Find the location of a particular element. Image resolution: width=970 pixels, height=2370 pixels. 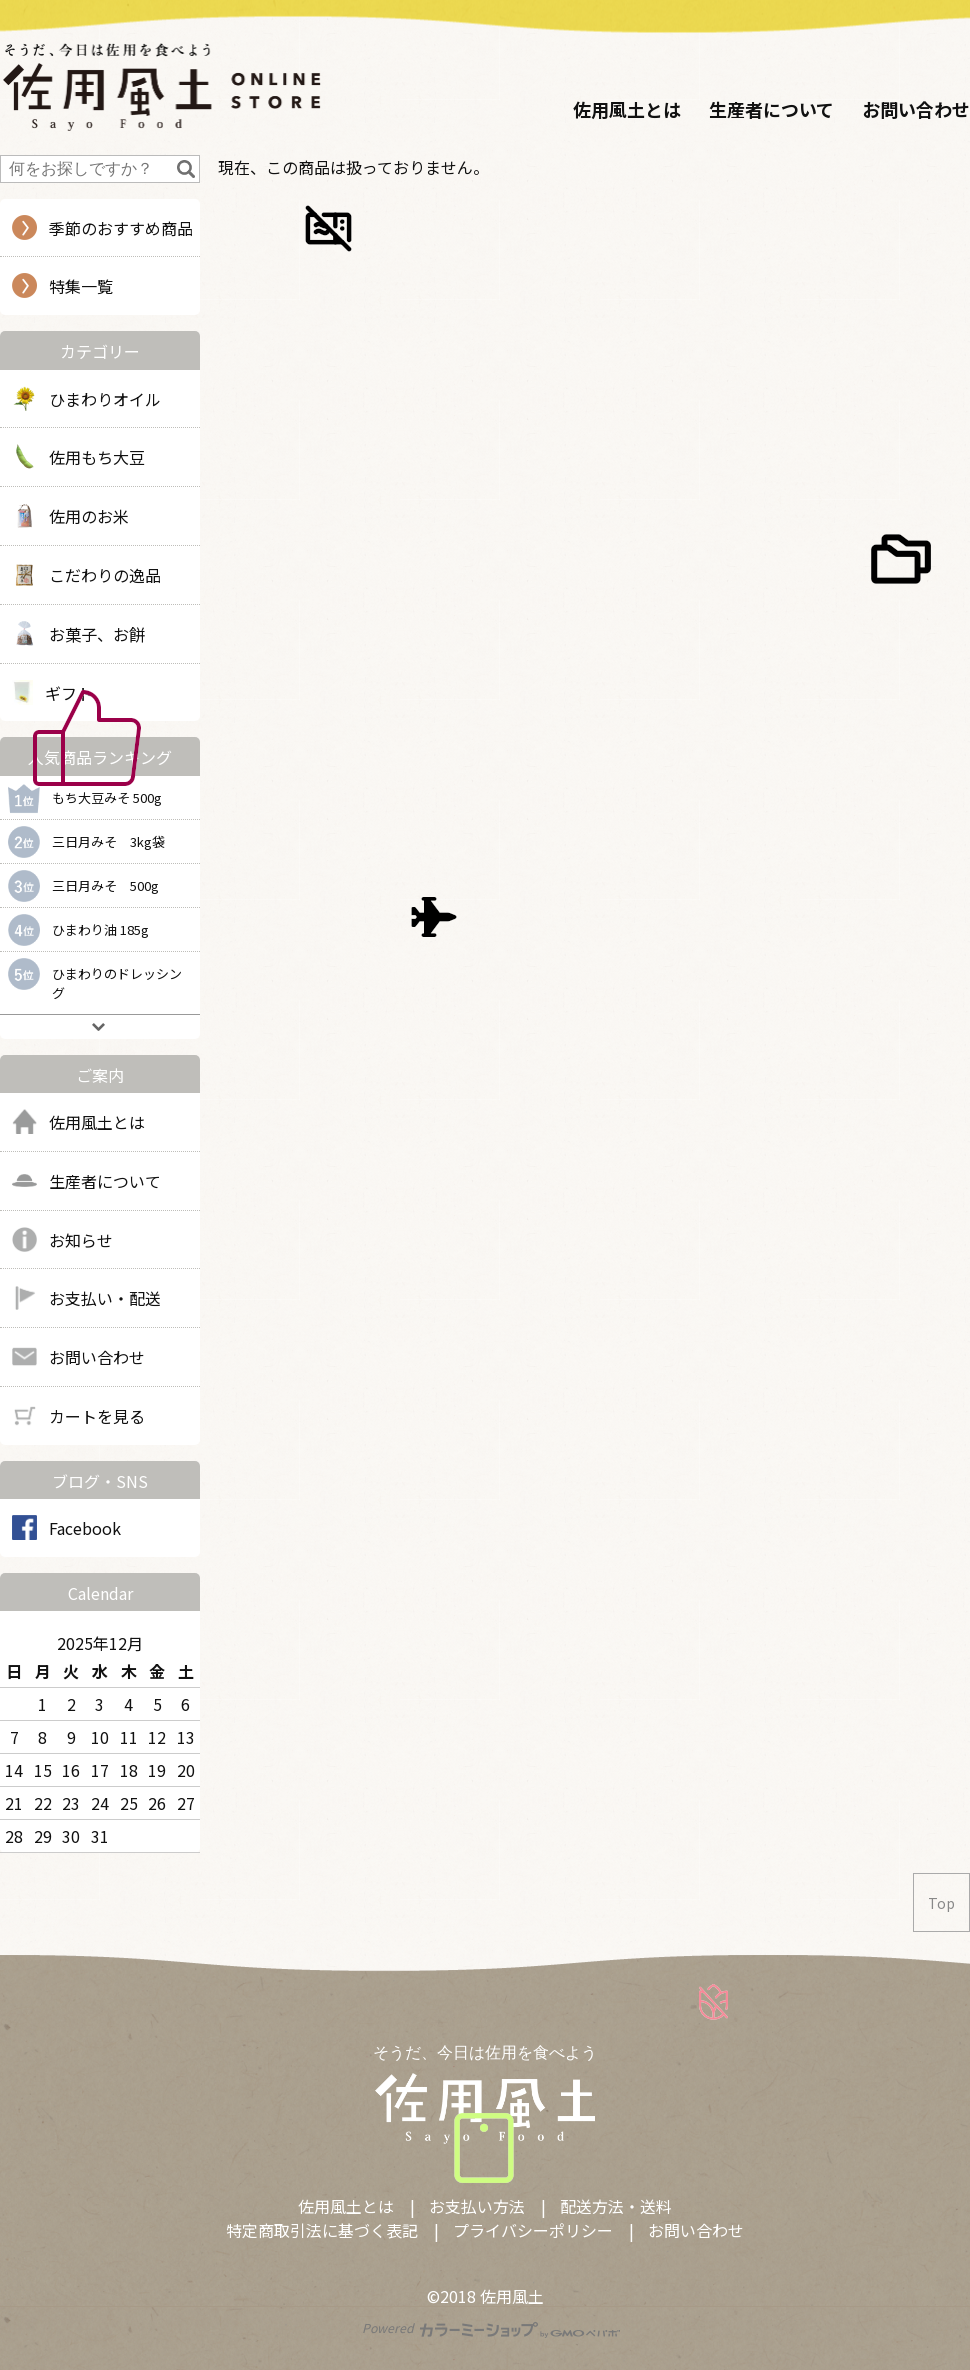

like or approve content is located at coordinates (87, 744).